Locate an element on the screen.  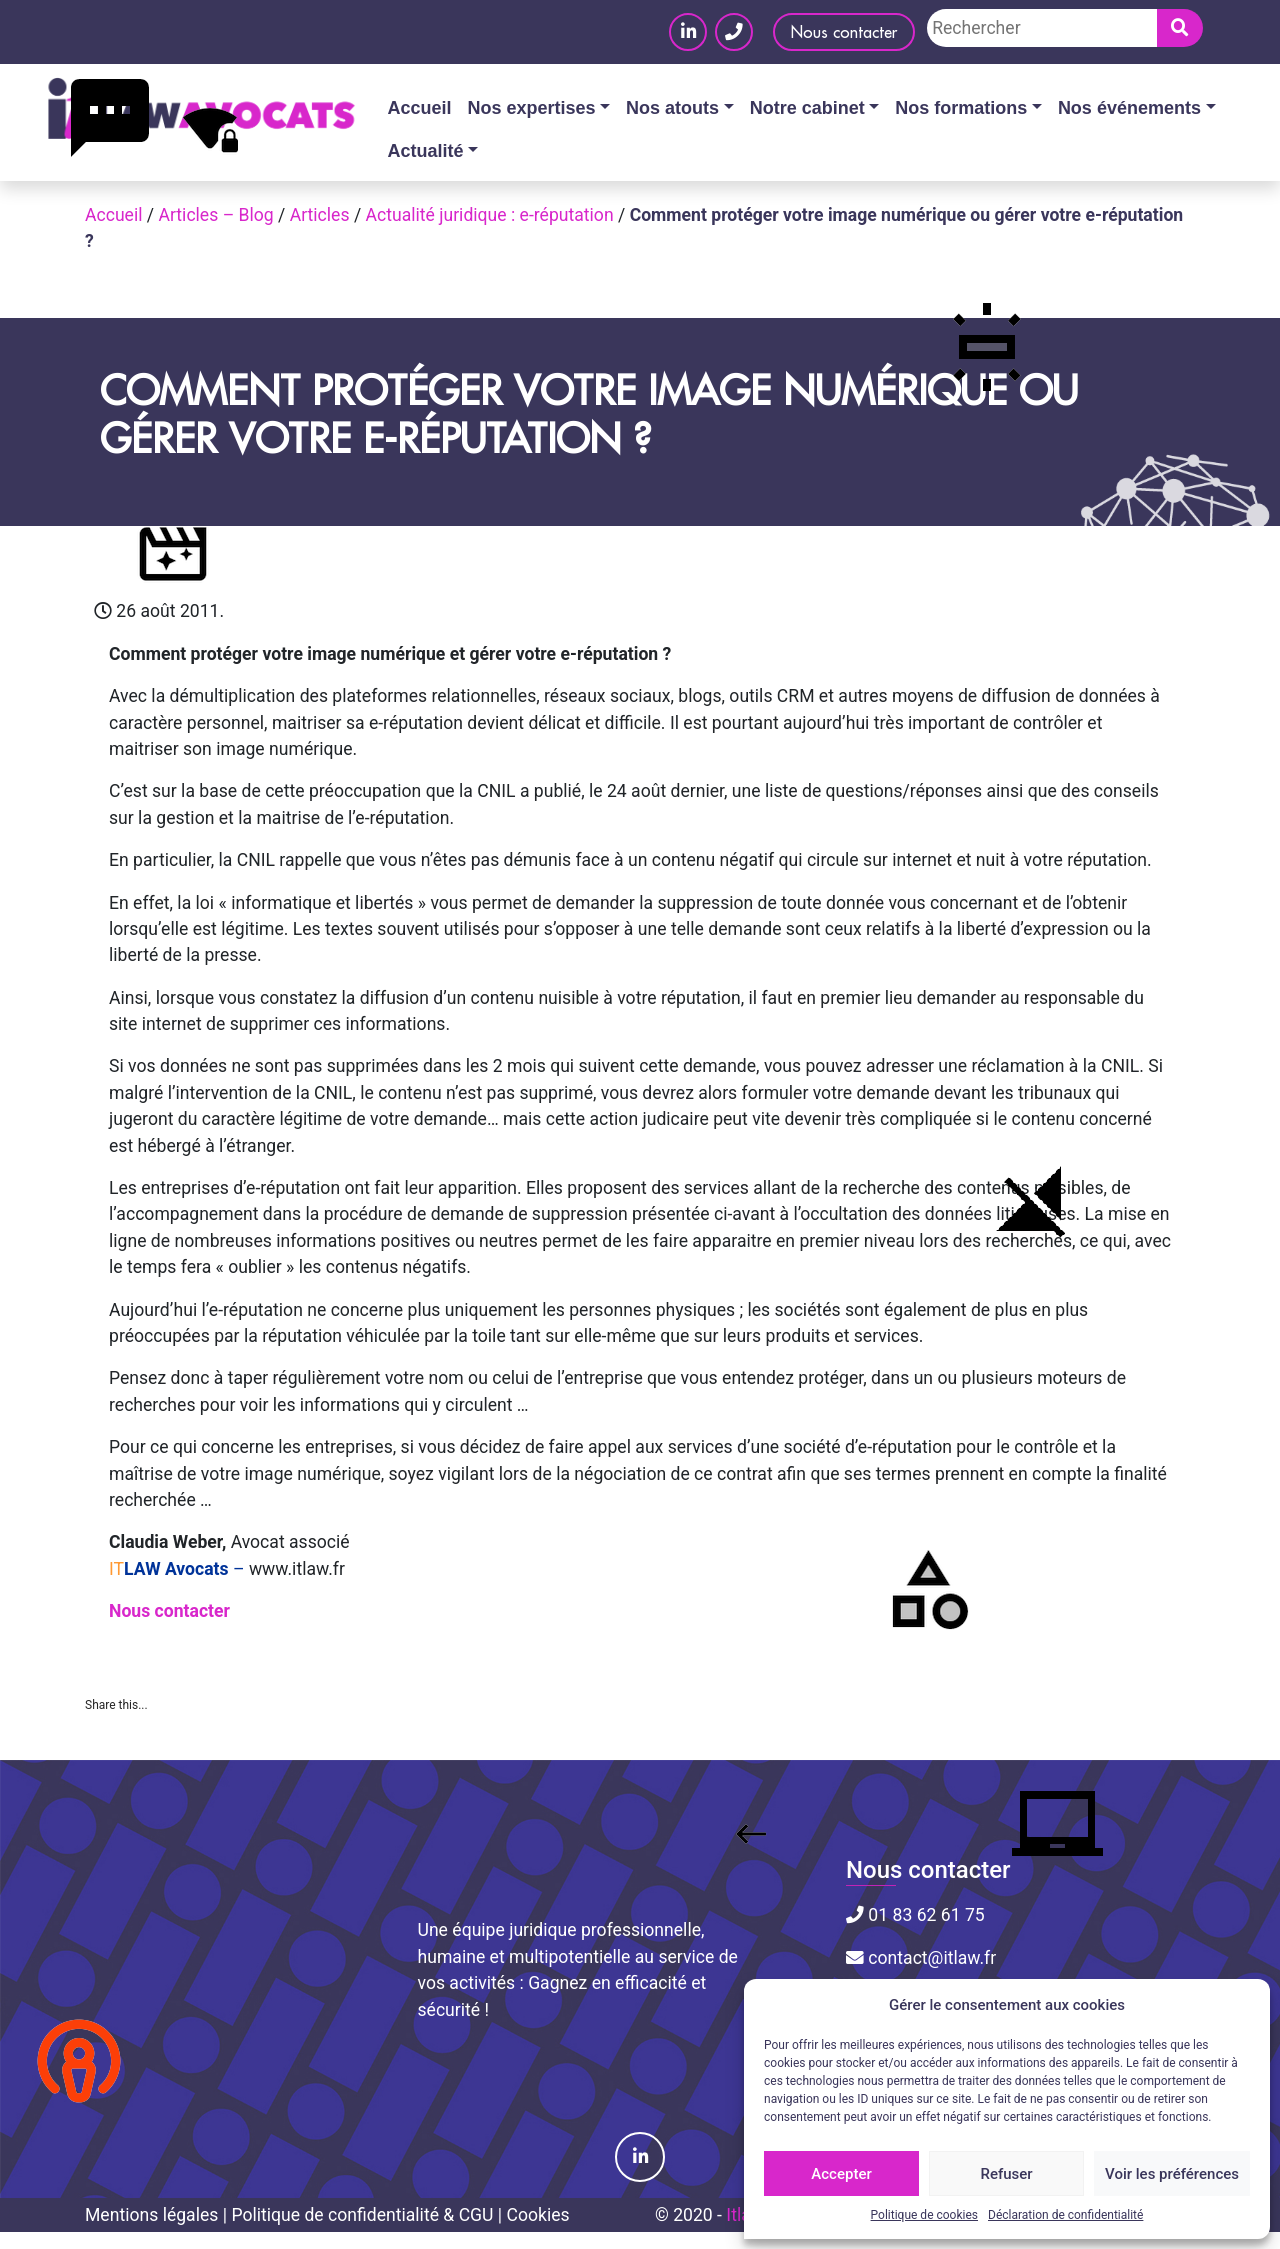
access chromebook or laptop settings is located at coordinates (1057, 1825).